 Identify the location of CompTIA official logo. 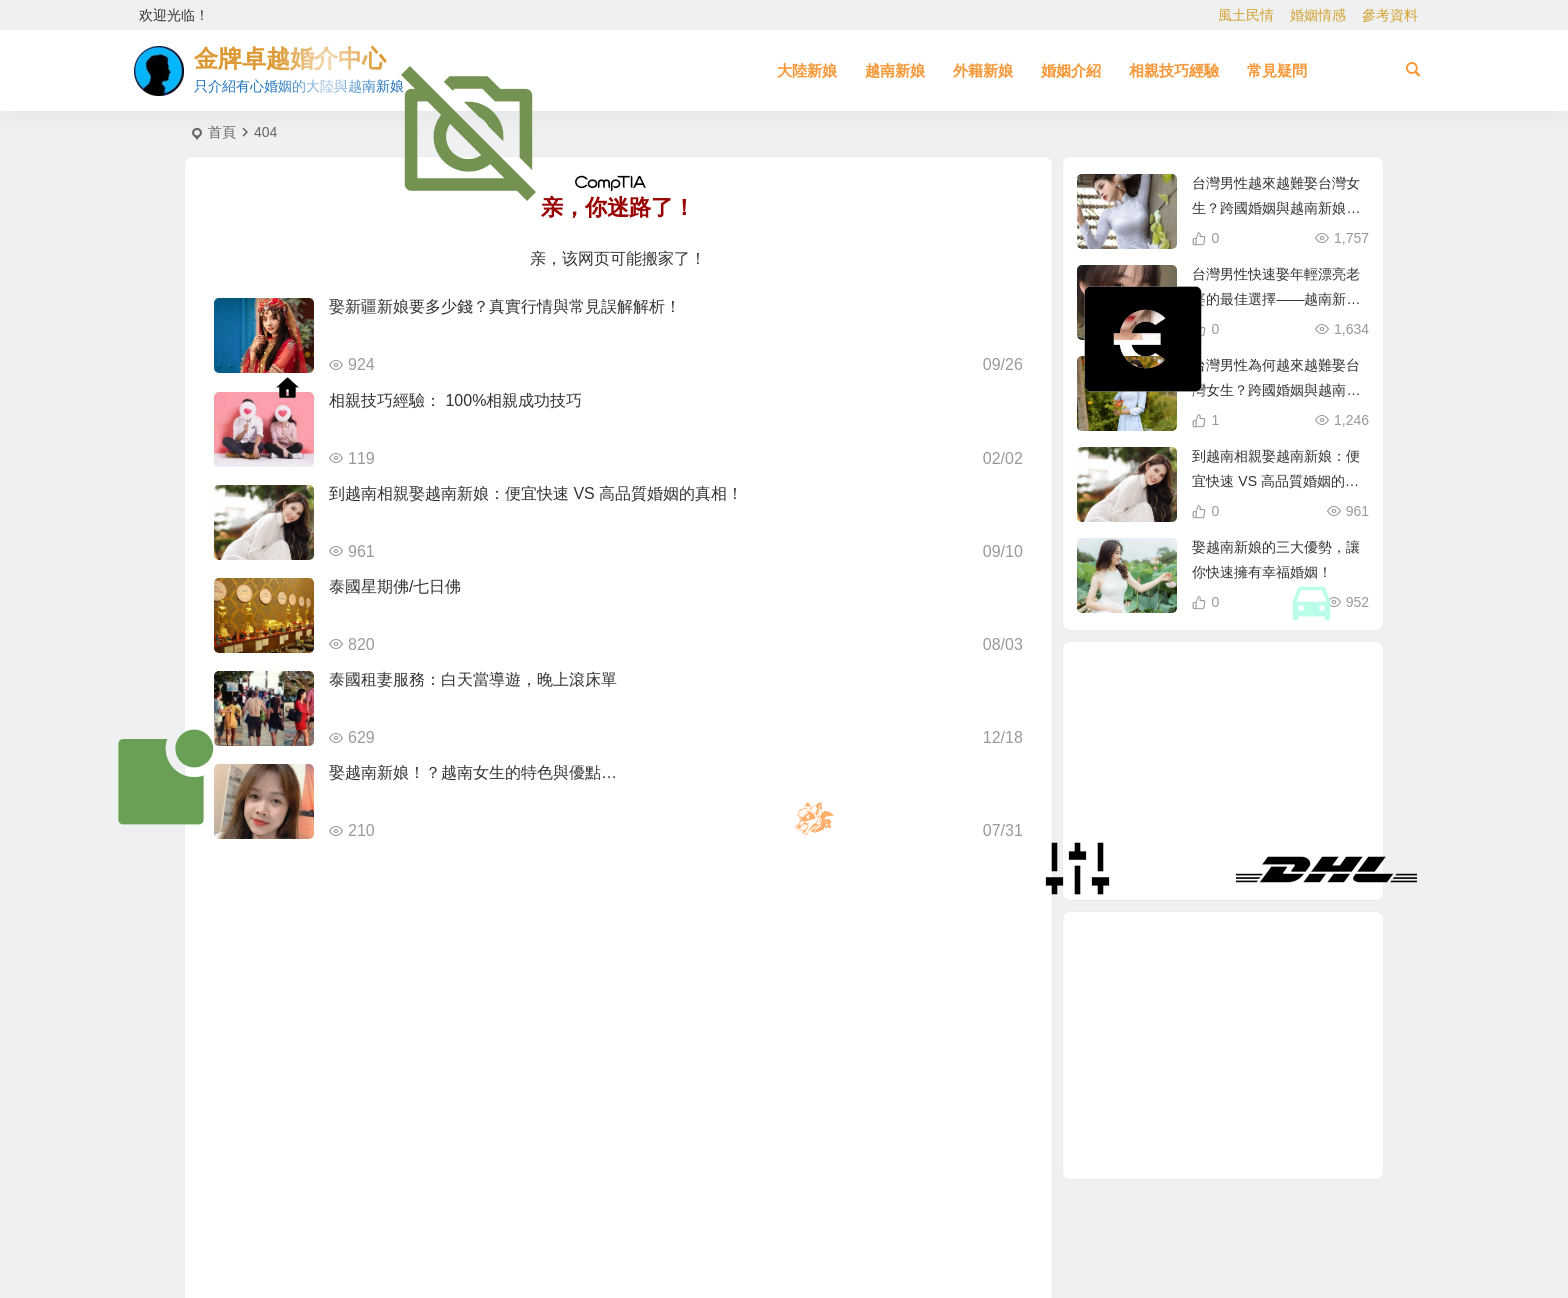
(610, 183).